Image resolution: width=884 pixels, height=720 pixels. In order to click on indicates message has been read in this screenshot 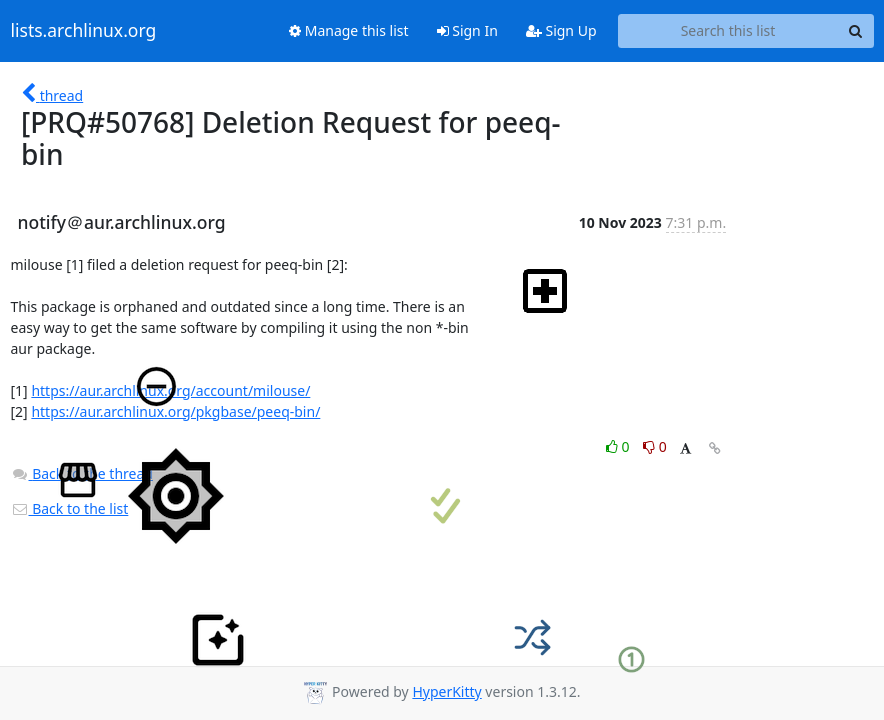, I will do `click(445, 506)`.